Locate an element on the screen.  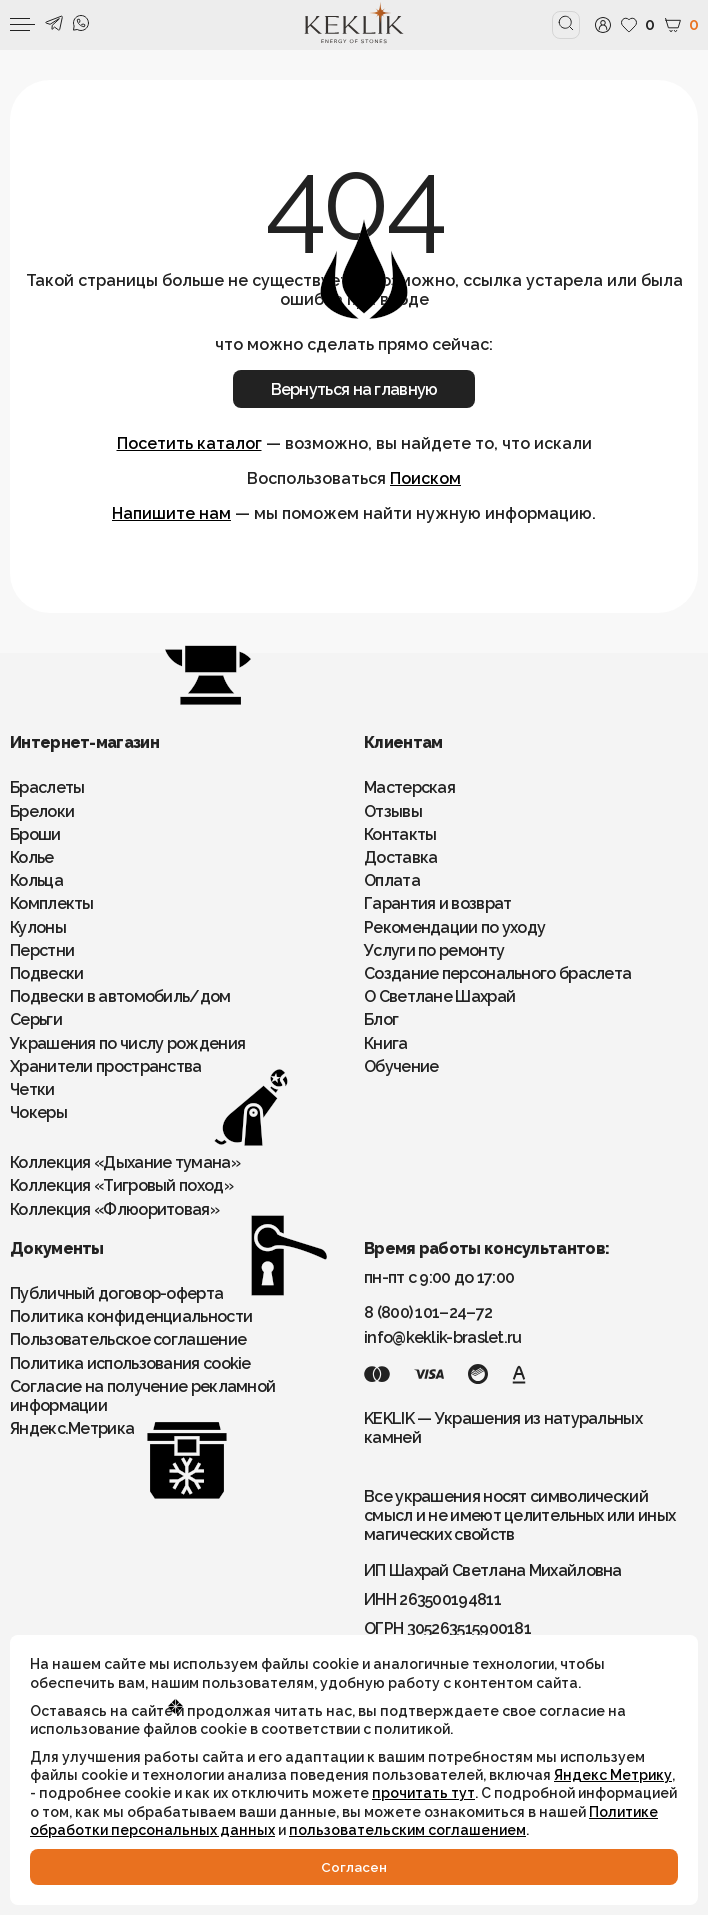
access crafting or blacksmith features is located at coordinates (208, 671).